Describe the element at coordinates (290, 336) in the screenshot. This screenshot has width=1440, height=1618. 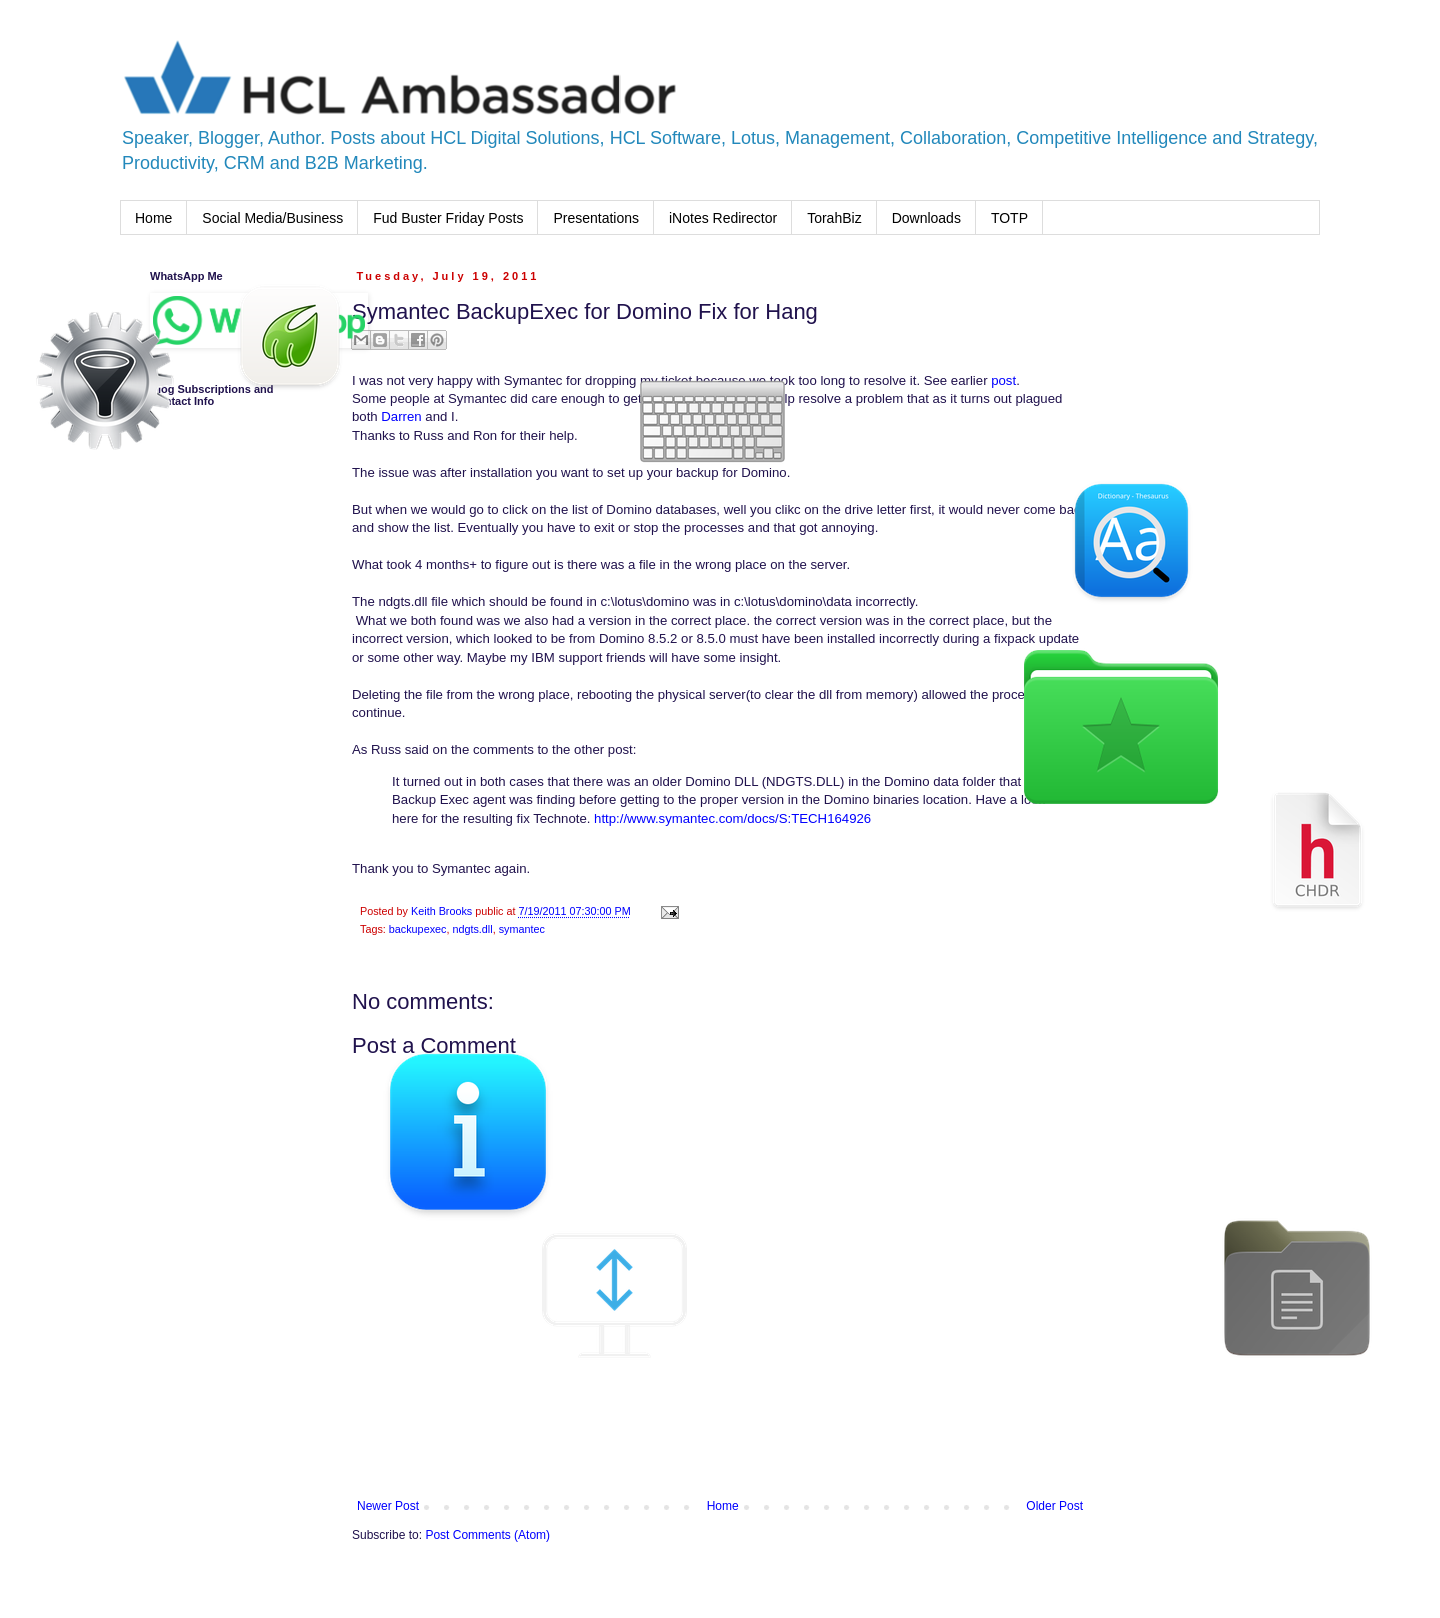
I see `launch midori web browser` at that location.